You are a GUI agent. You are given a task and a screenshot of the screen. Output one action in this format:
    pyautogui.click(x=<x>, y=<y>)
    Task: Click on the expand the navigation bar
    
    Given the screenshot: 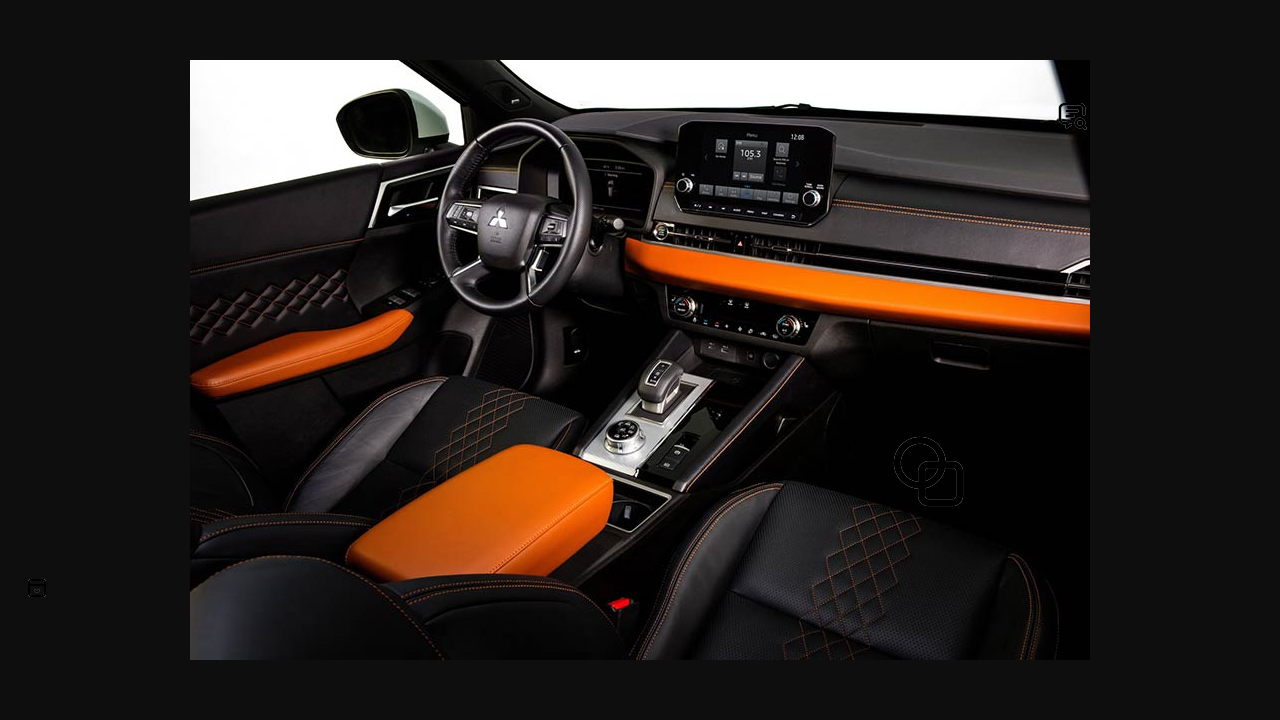 What is the action you would take?
    pyautogui.click(x=37, y=588)
    